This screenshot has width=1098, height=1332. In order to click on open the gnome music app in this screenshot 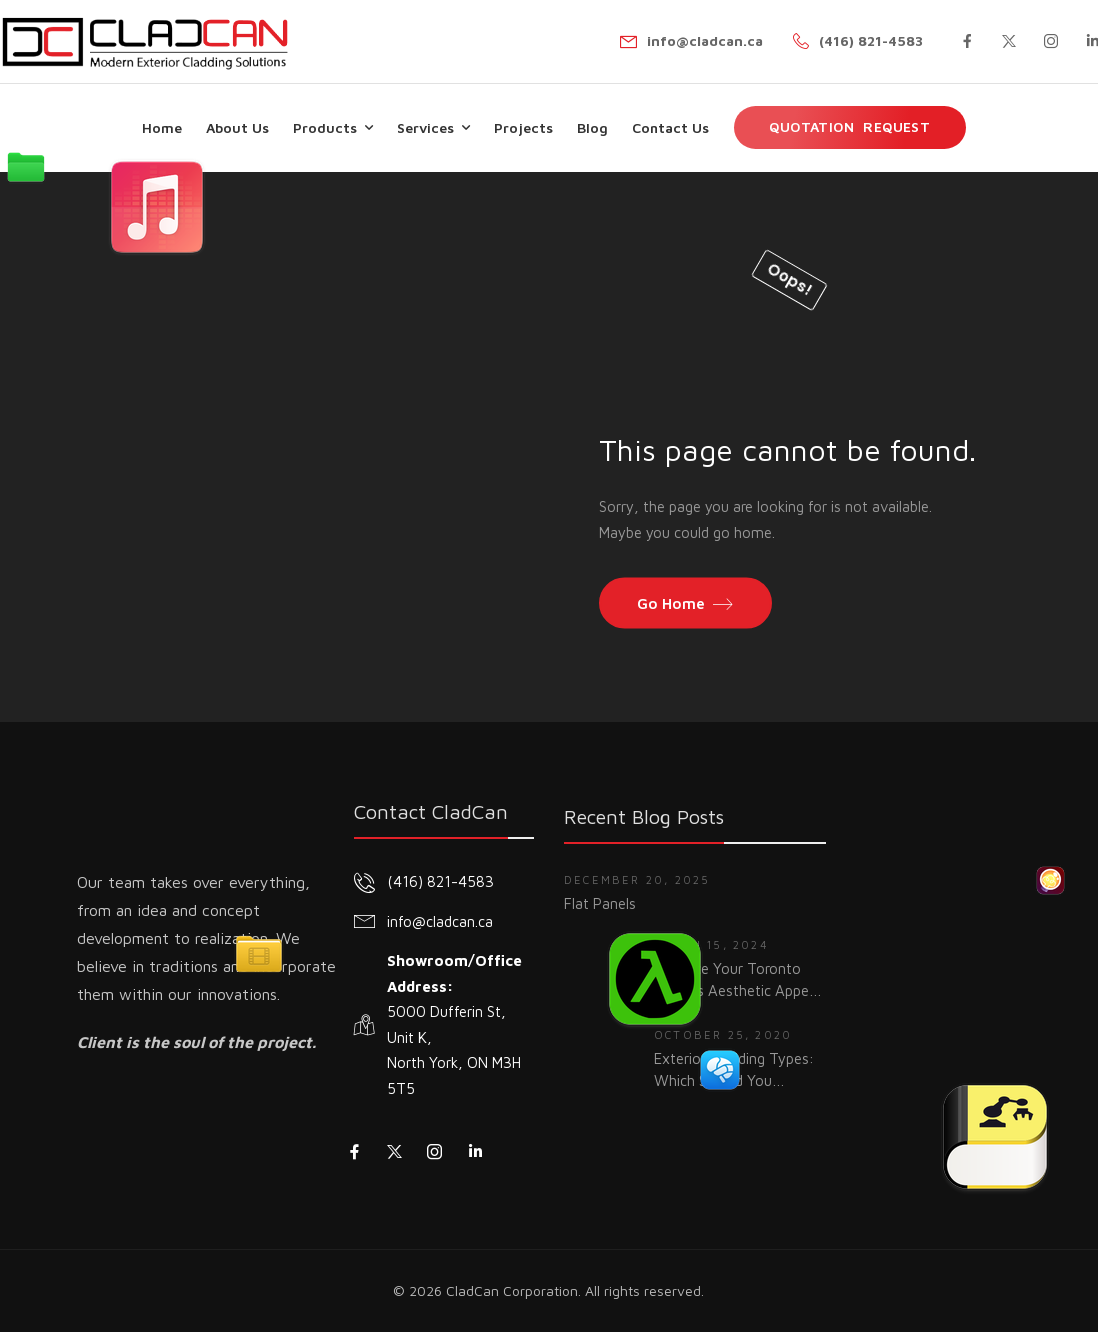, I will do `click(157, 207)`.